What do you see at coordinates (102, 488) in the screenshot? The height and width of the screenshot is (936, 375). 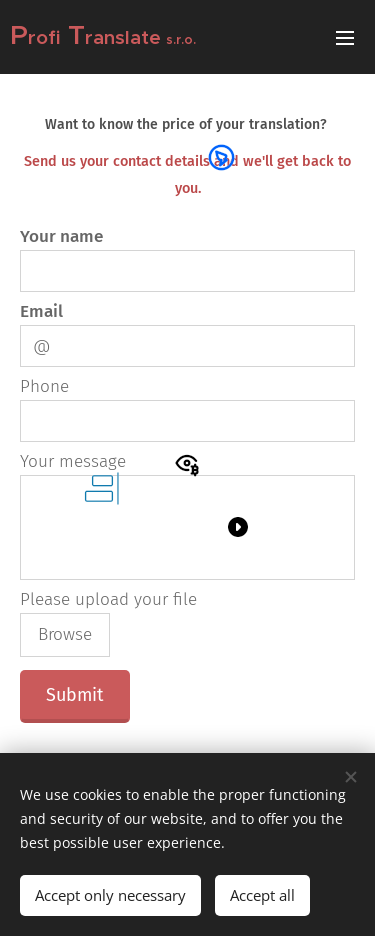 I see `align text to the right` at bounding box center [102, 488].